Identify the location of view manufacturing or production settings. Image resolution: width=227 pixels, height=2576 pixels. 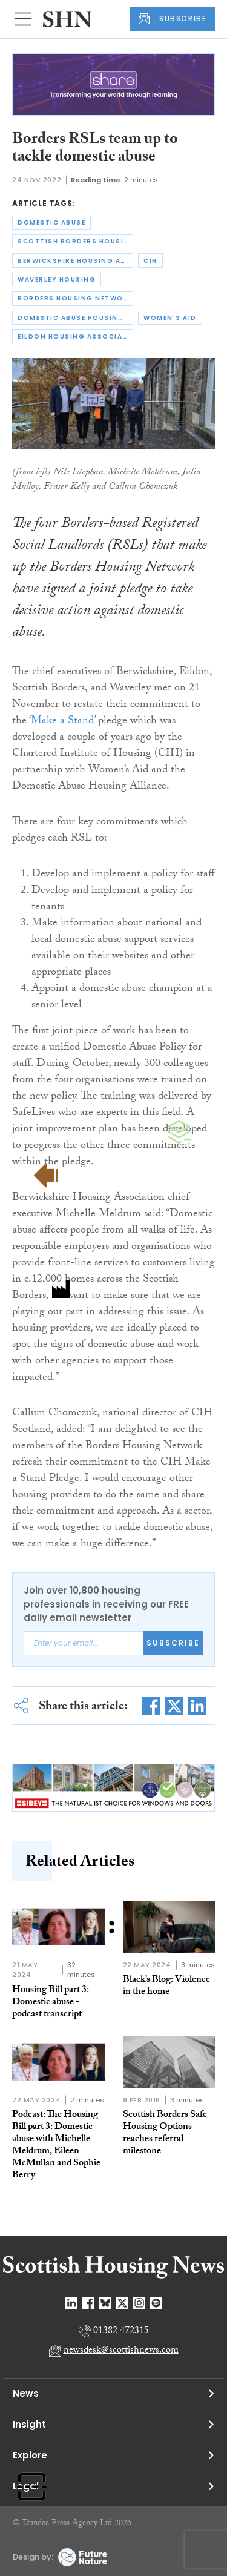
(61, 1289).